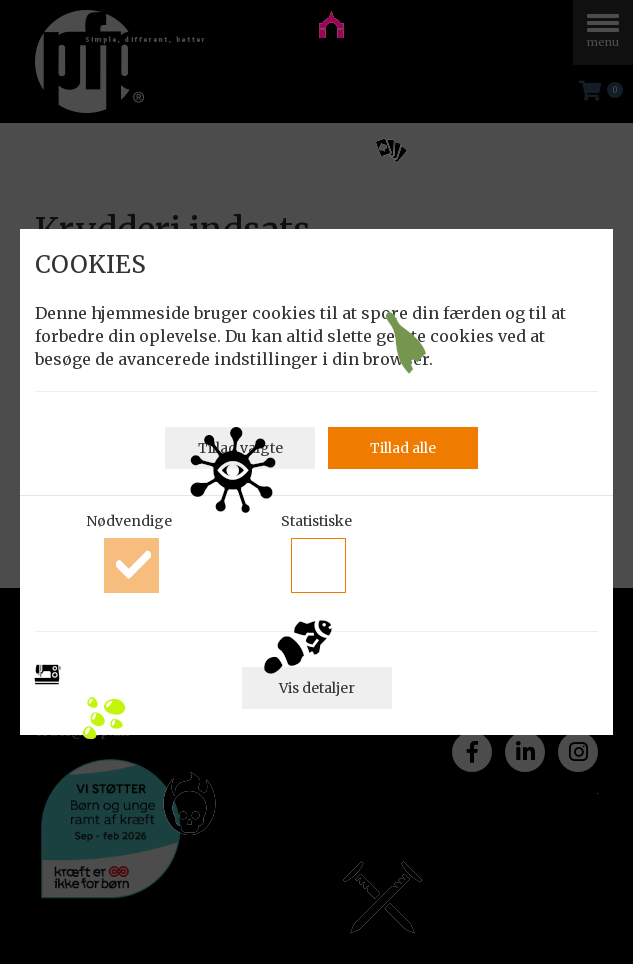 The width and height of the screenshot is (633, 964). I want to click on crafting or construction materials in a game inventory, so click(382, 896).